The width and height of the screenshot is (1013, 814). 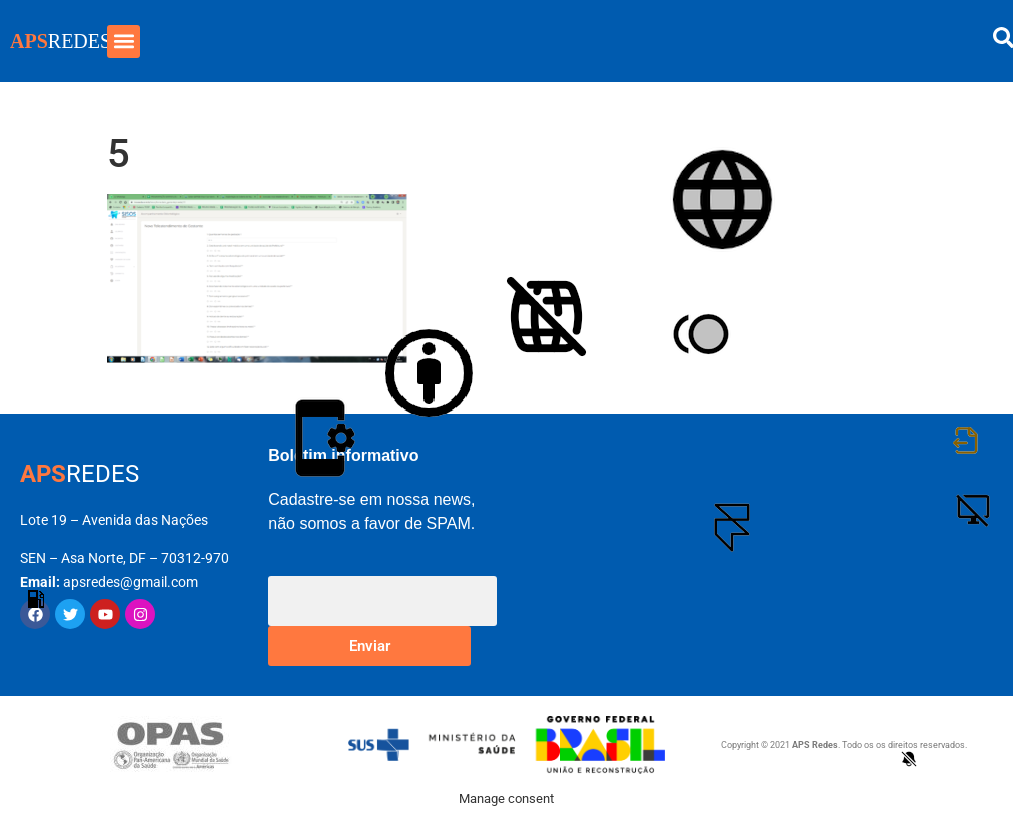 I want to click on change language or region settings, so click(x=722, y=199).